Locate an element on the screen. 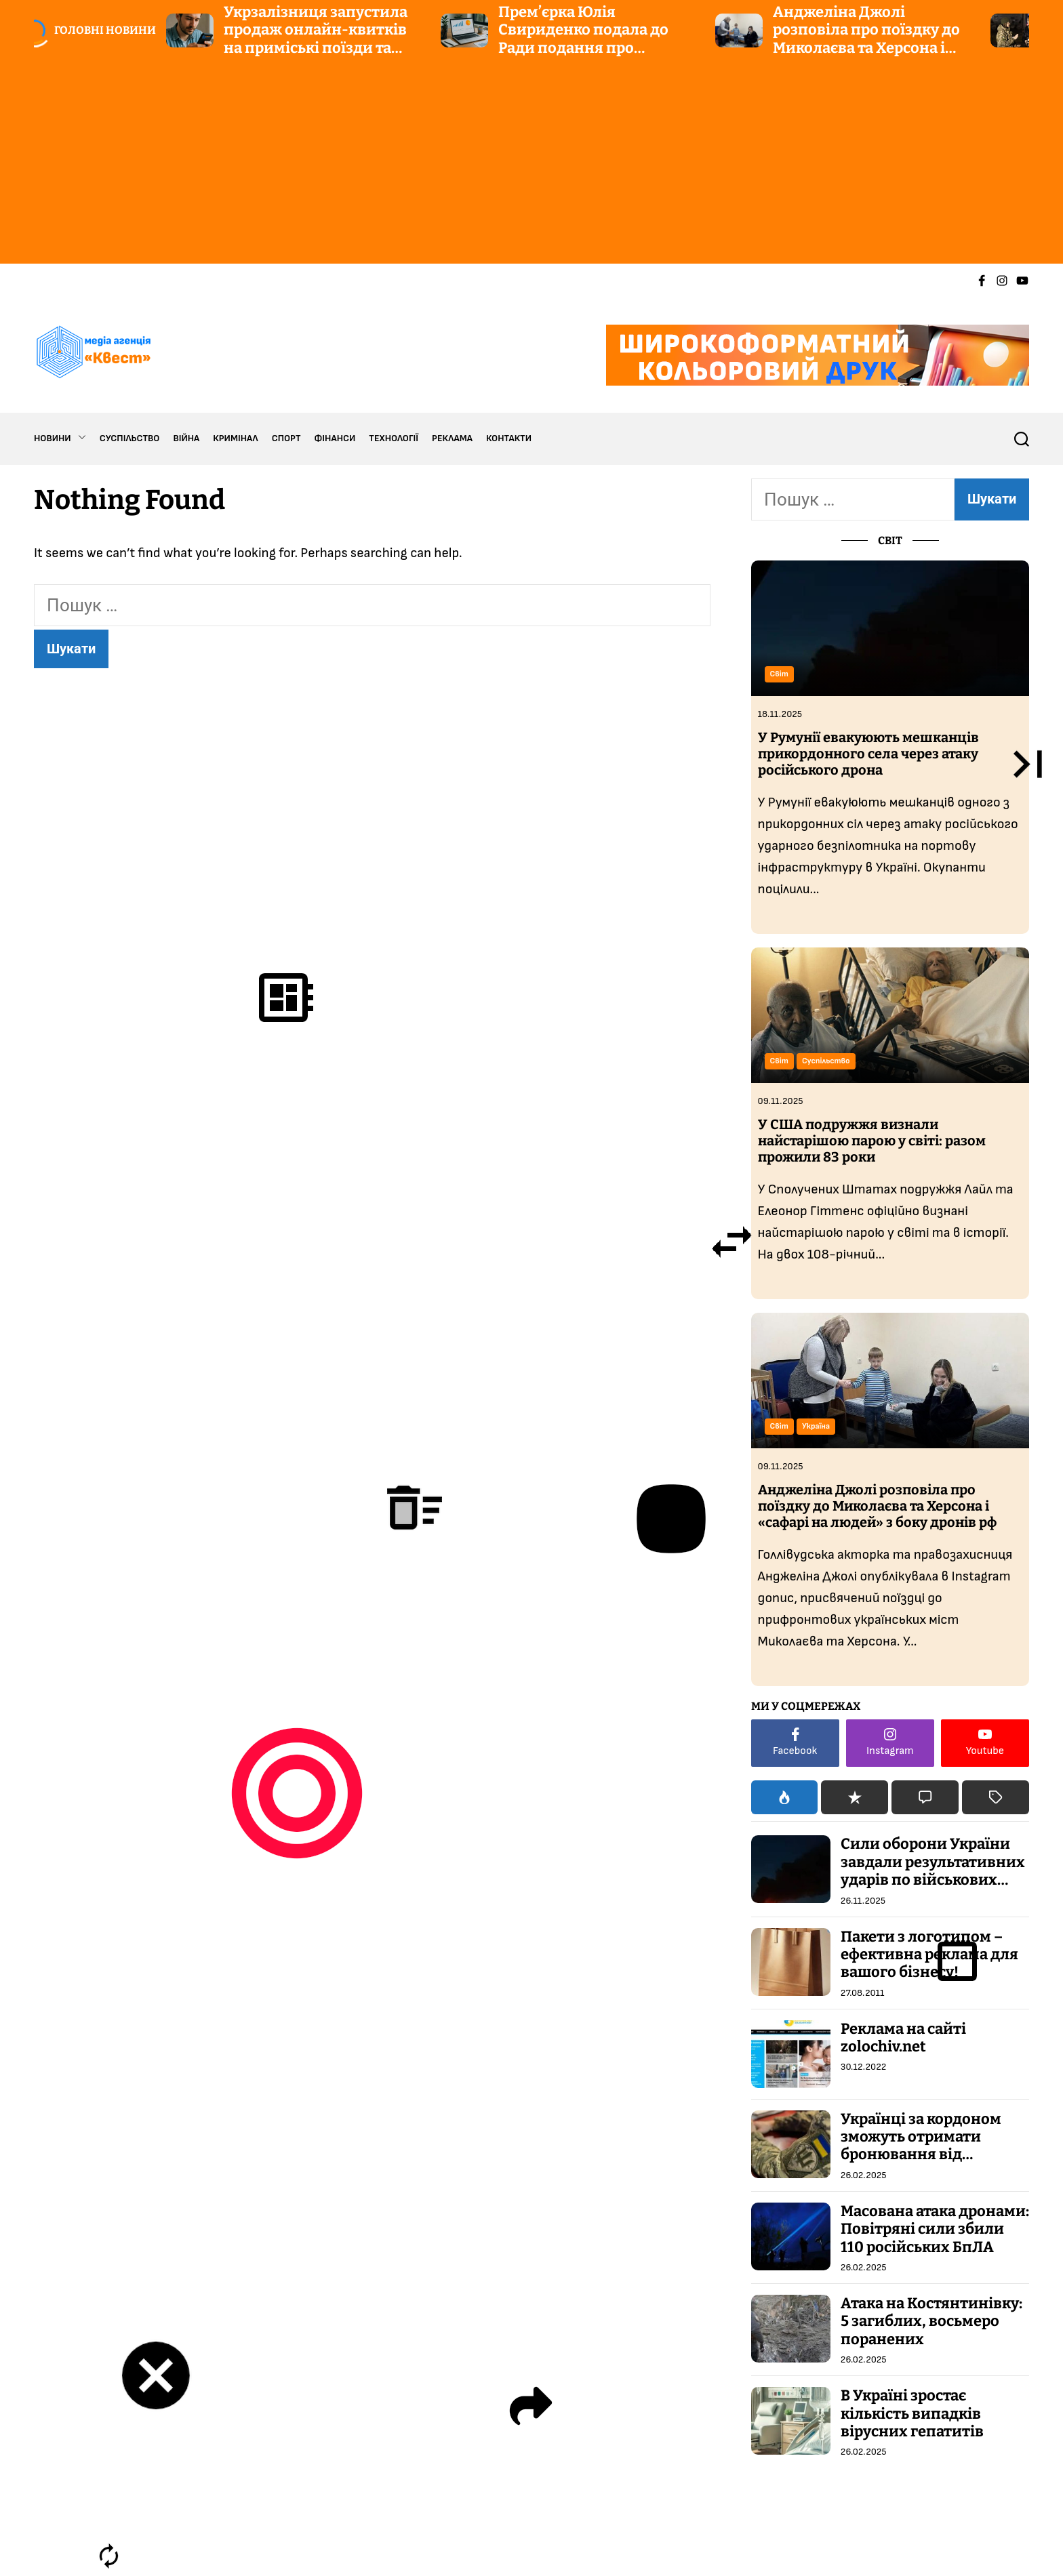  start recording audio or video is located at coordinates (297, 1793).